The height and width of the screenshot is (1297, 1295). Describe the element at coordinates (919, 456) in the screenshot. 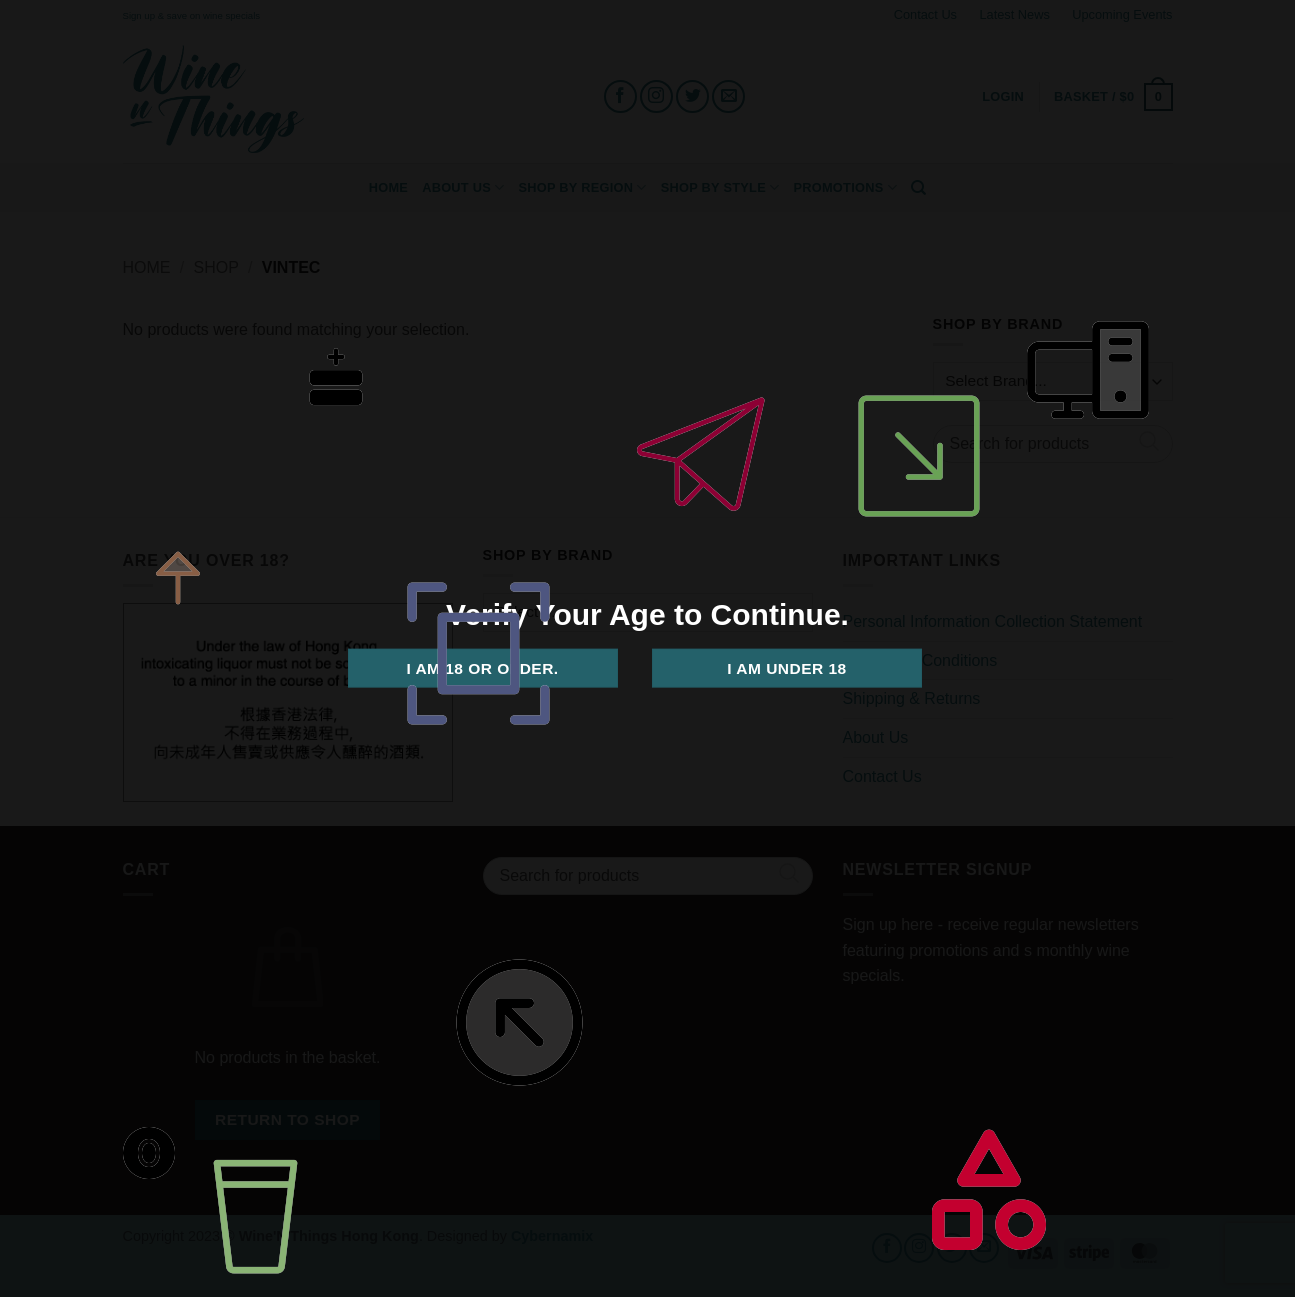

I see `navigate to bottom-right corner` at that location.